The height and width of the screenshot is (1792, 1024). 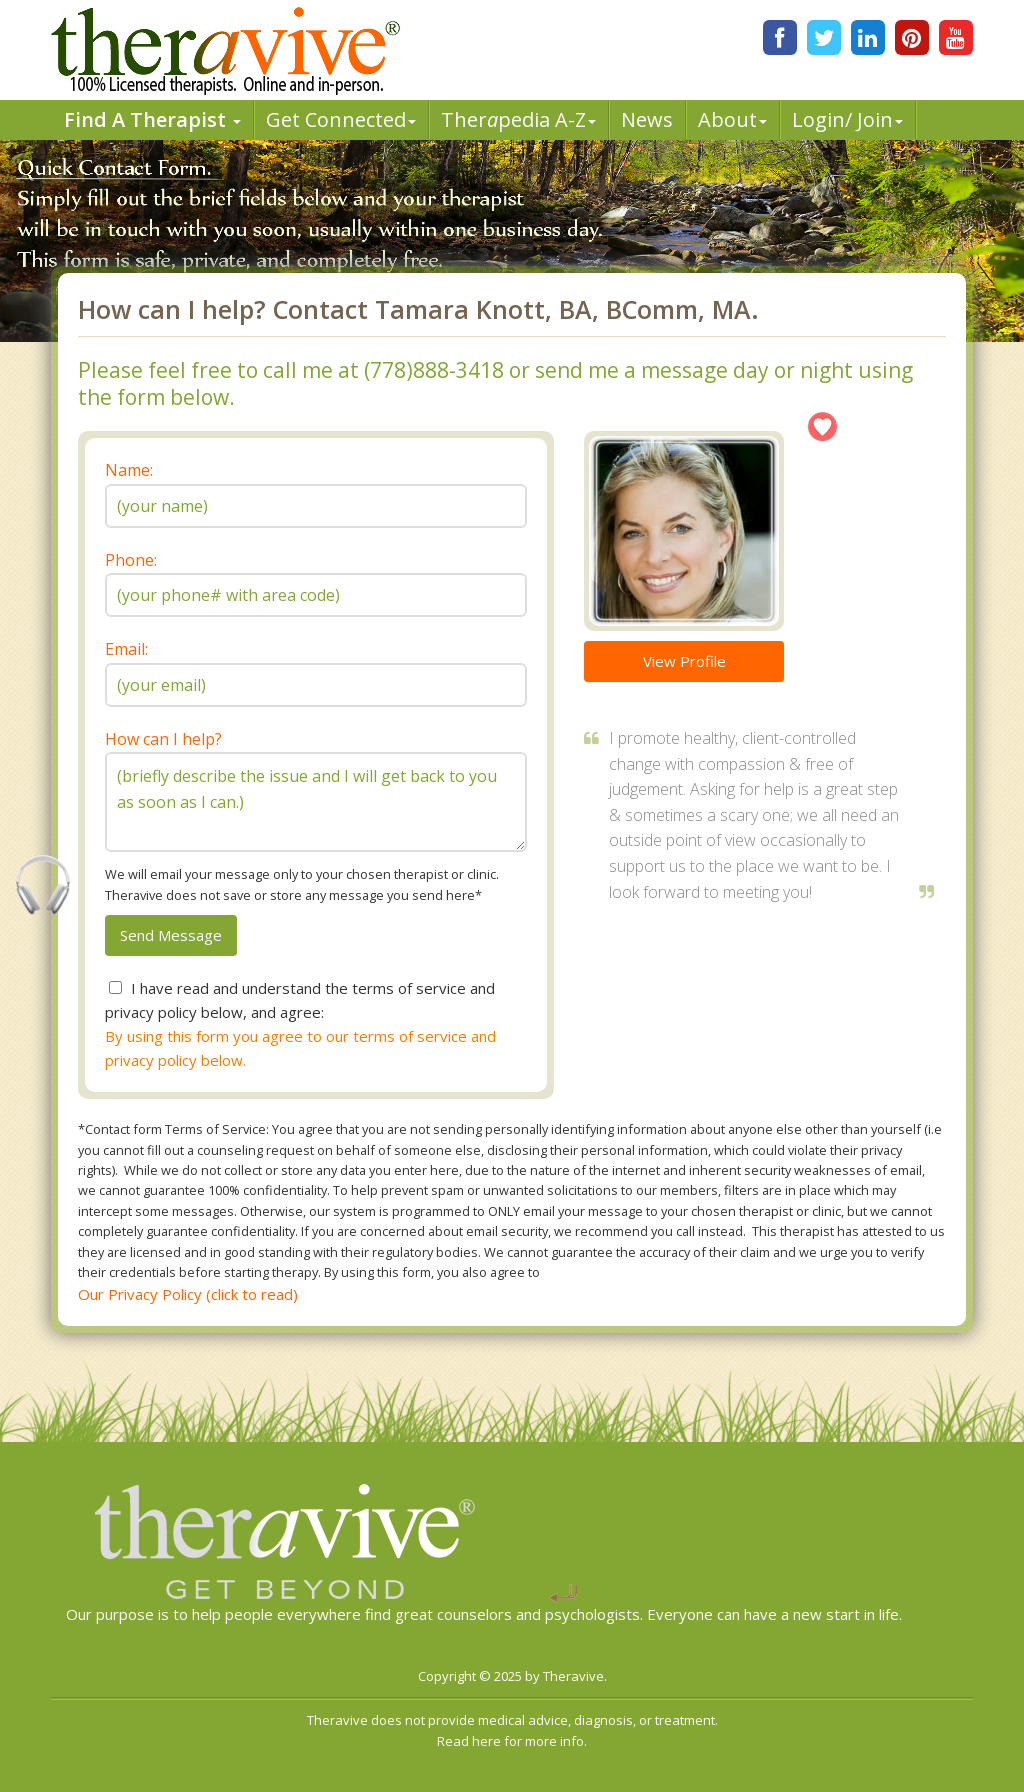 I want to click on mark item as favorite, so click(x=822, y=426).